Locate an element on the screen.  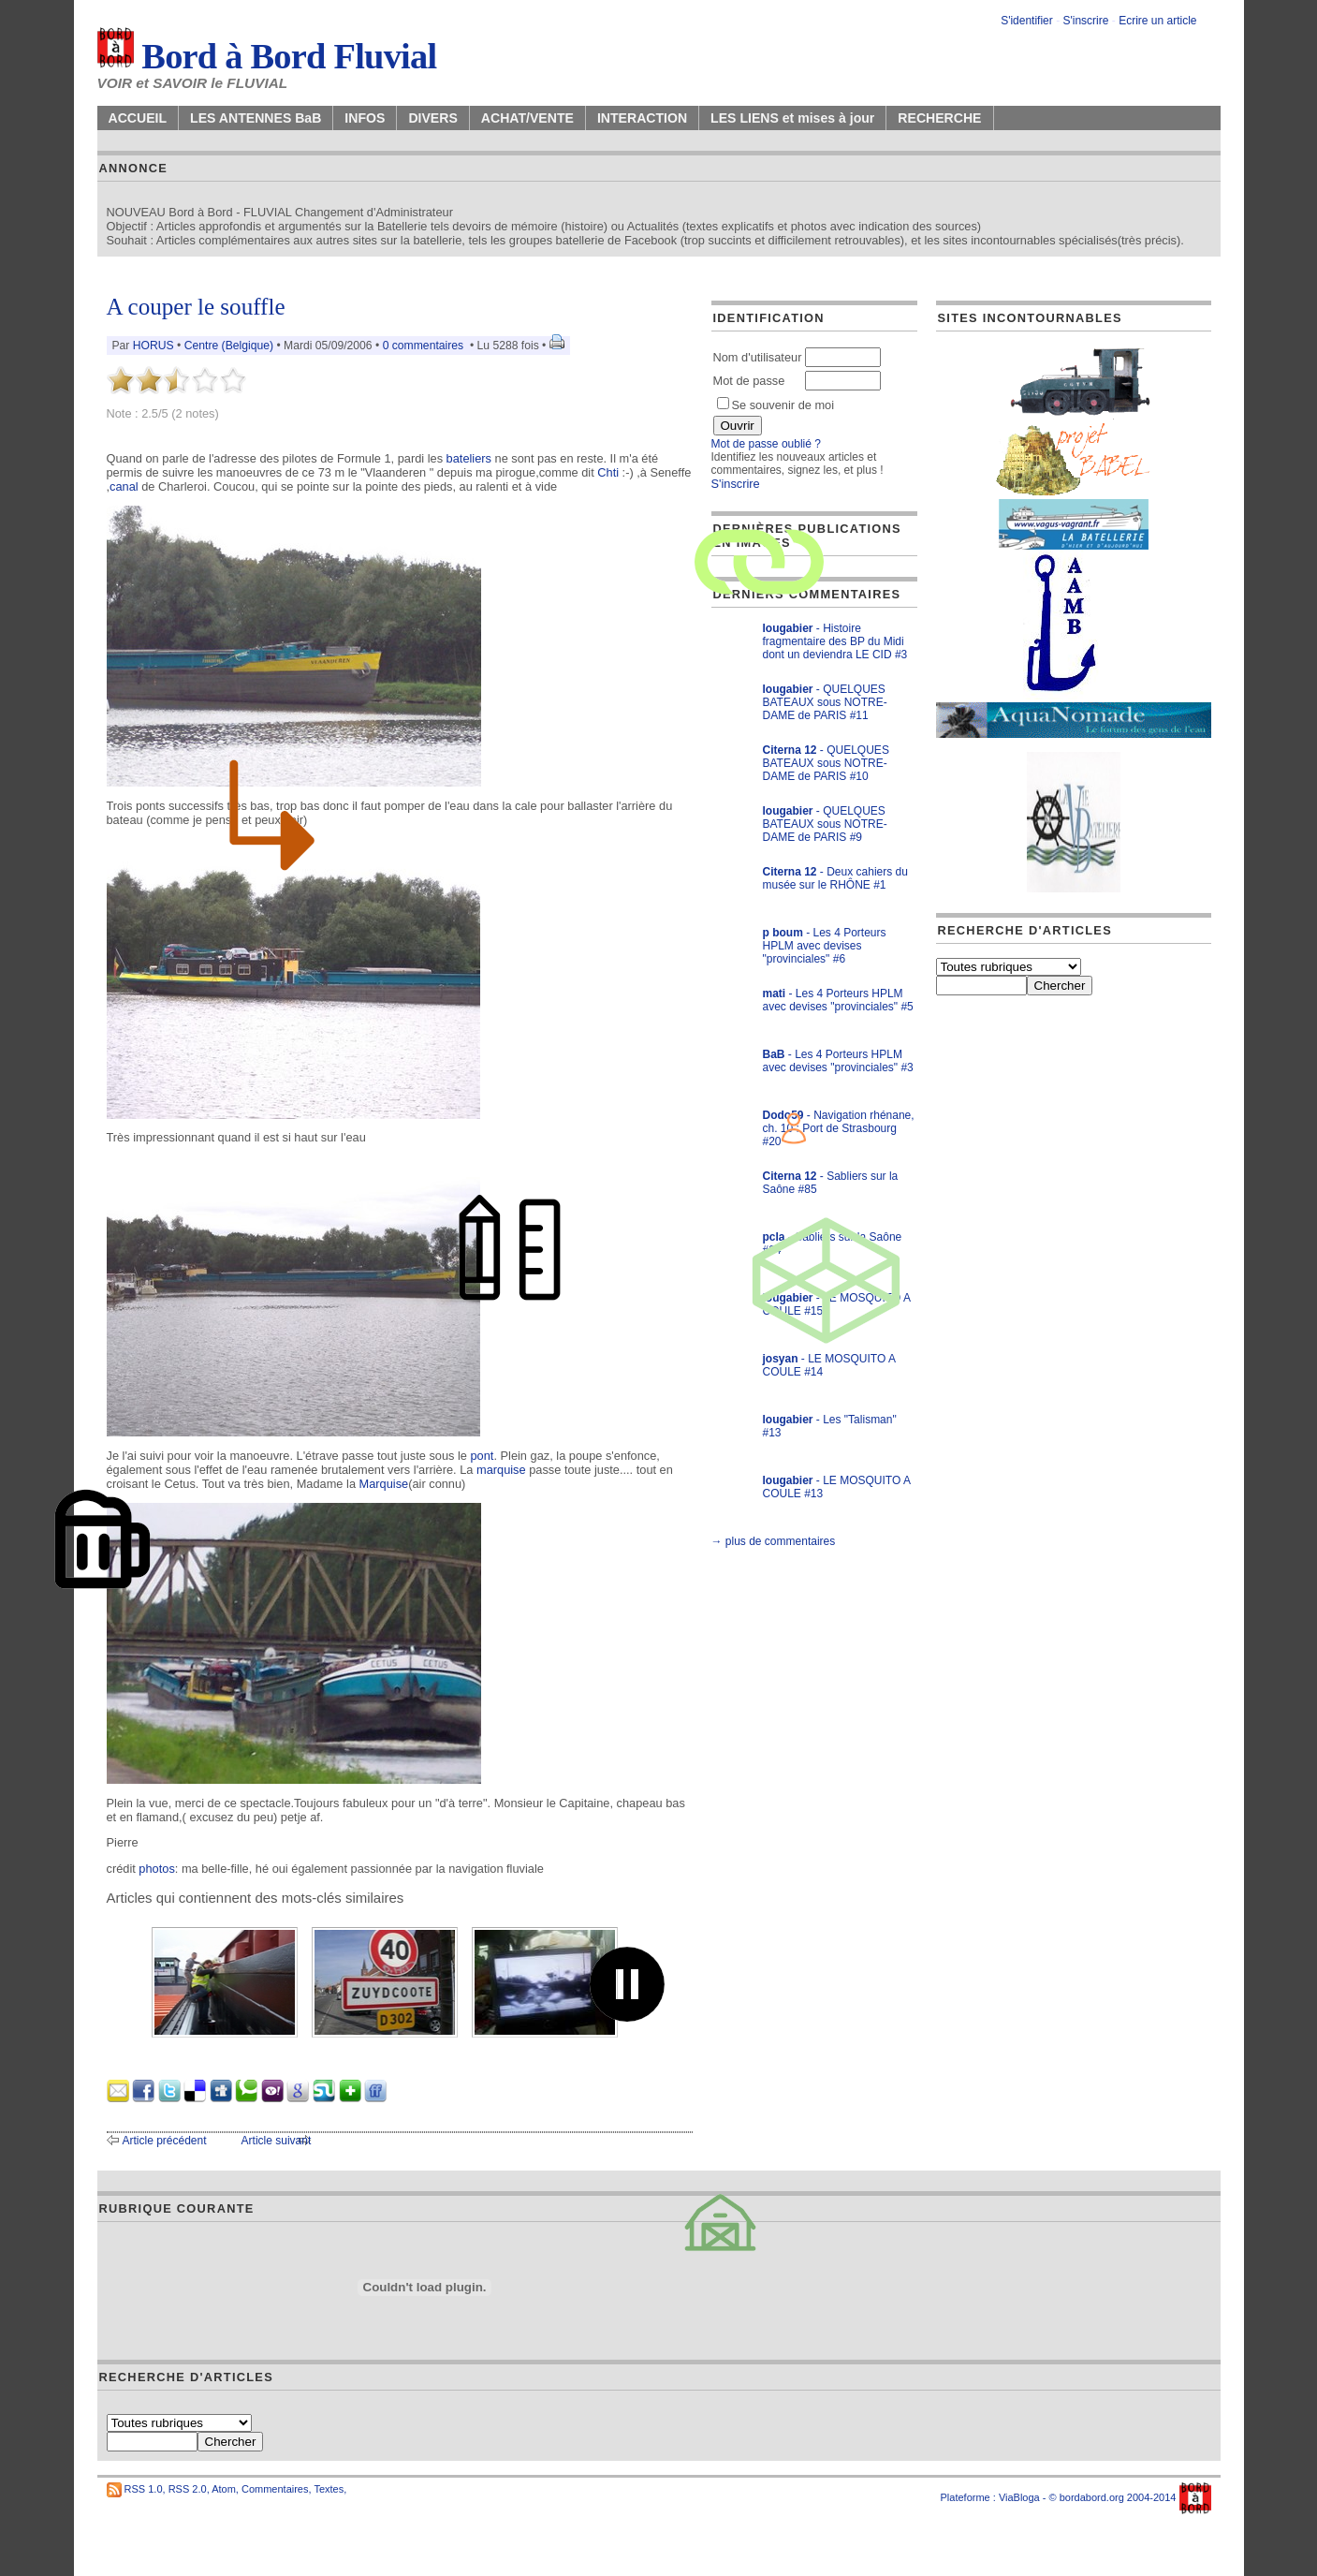
pause media playback is located at coordinates (627, 1984).